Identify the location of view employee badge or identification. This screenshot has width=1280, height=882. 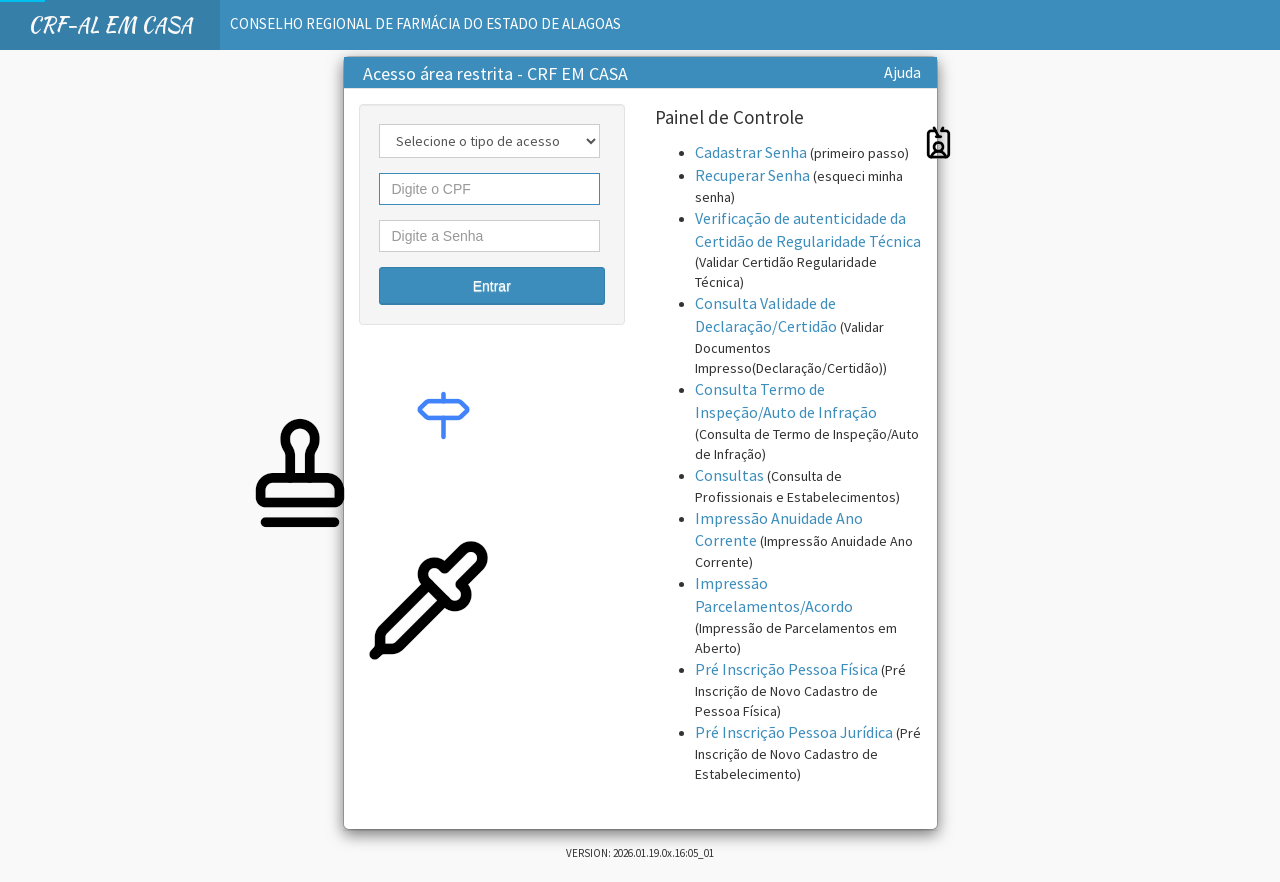
(938, 142).